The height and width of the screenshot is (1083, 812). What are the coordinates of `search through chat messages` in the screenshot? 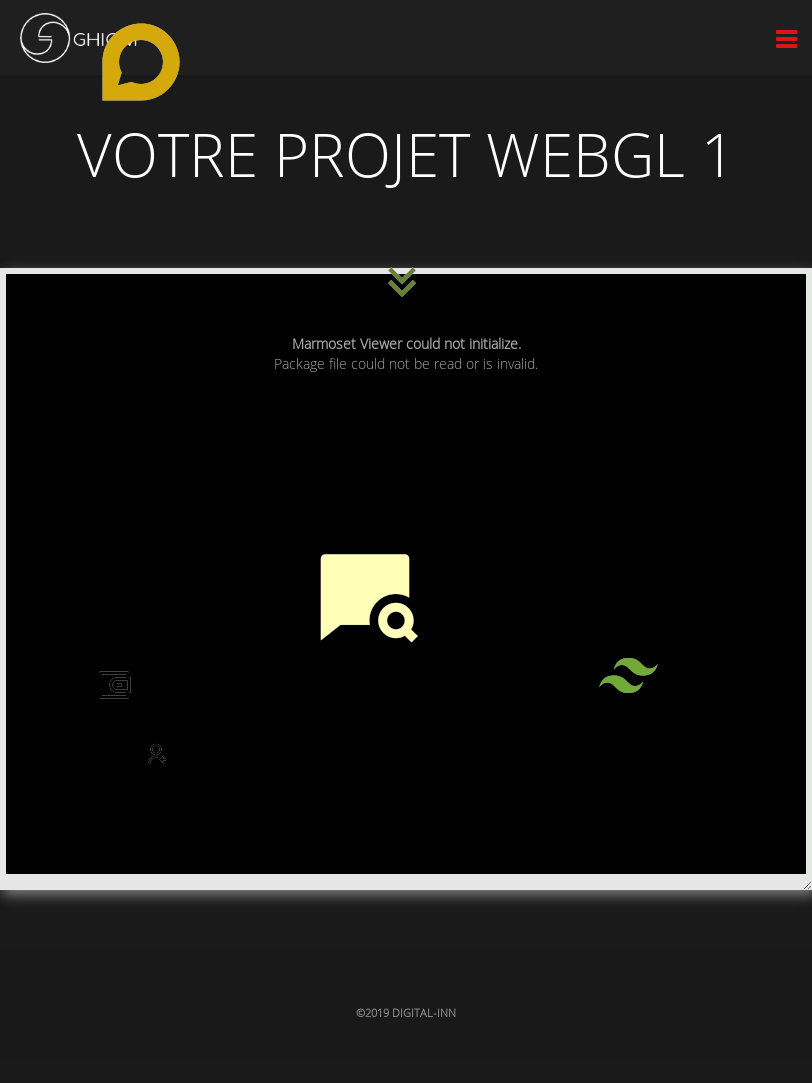 It's located at (365, 594).